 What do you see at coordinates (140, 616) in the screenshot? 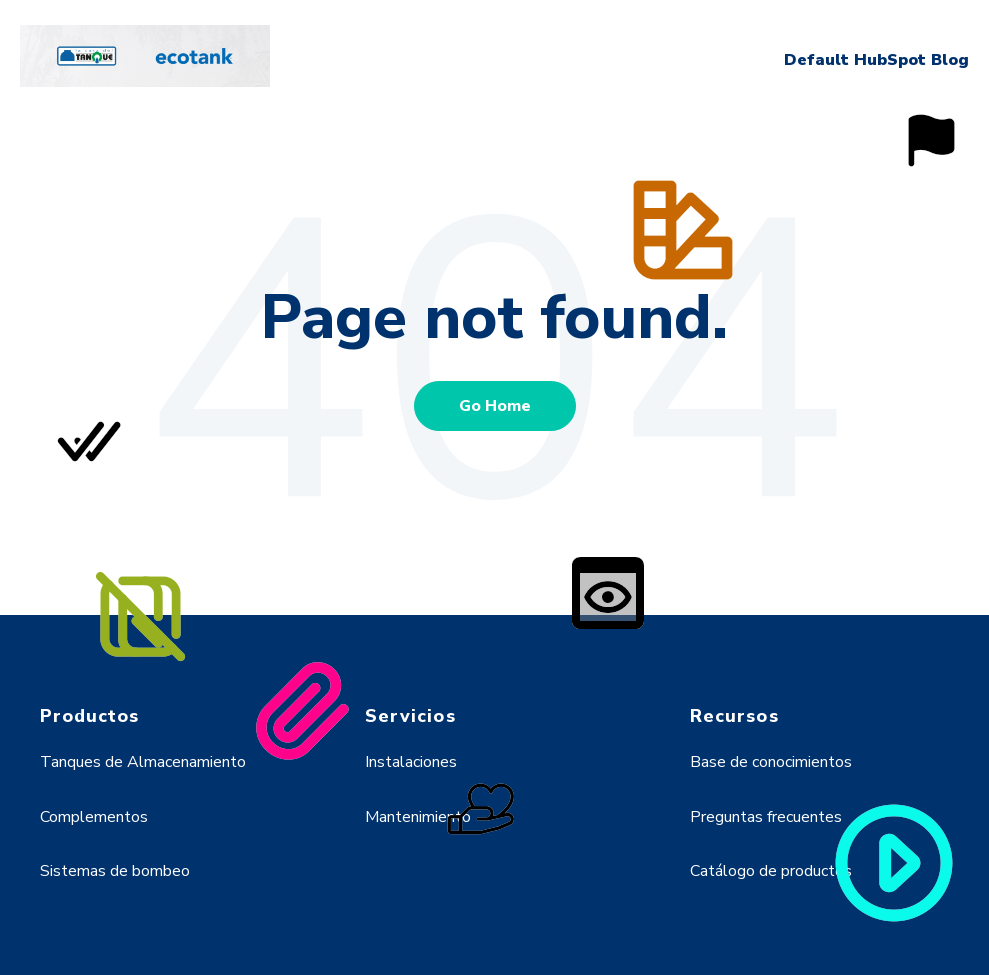
I see `nfc is currently disabled` at bounding box center [140, 616].